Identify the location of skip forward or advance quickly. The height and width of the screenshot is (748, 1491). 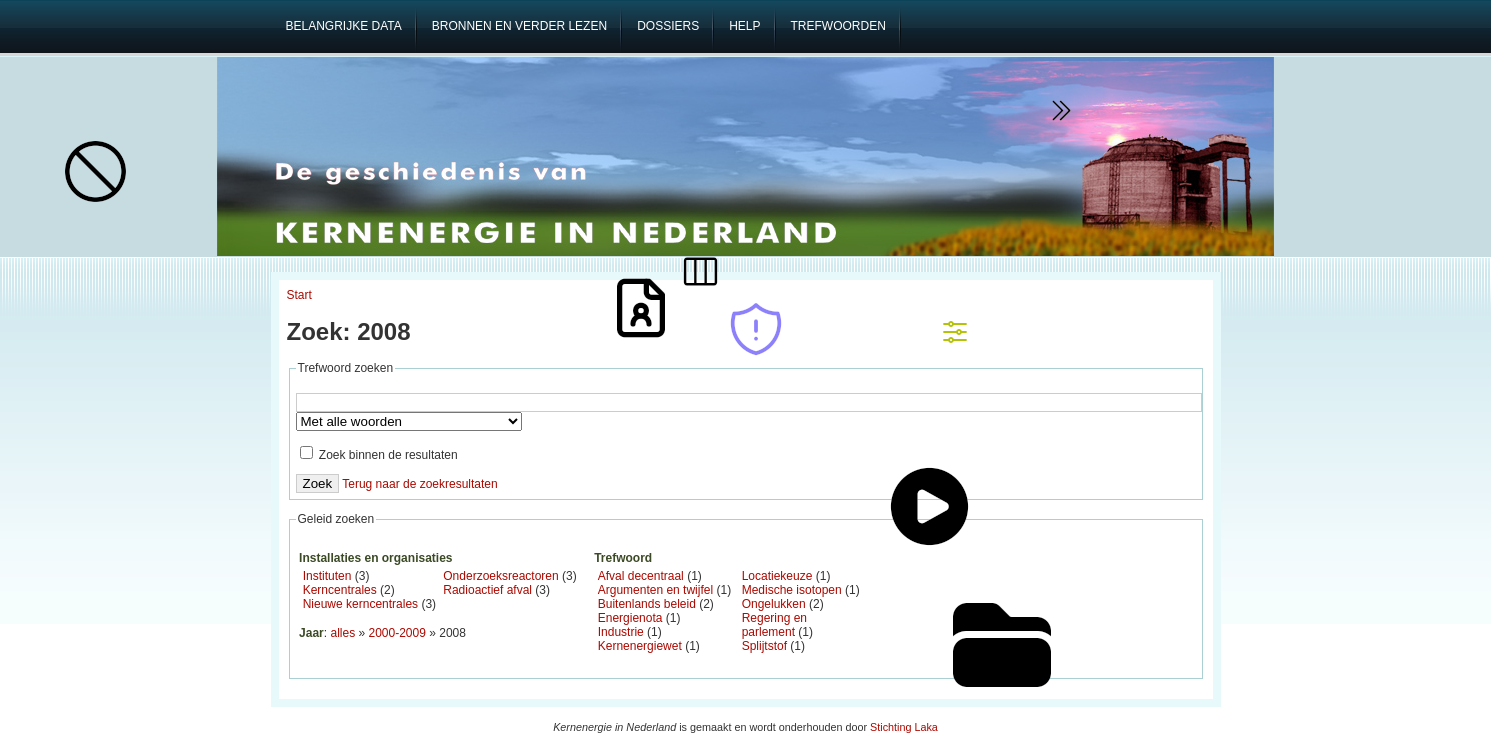
(1061, 110).